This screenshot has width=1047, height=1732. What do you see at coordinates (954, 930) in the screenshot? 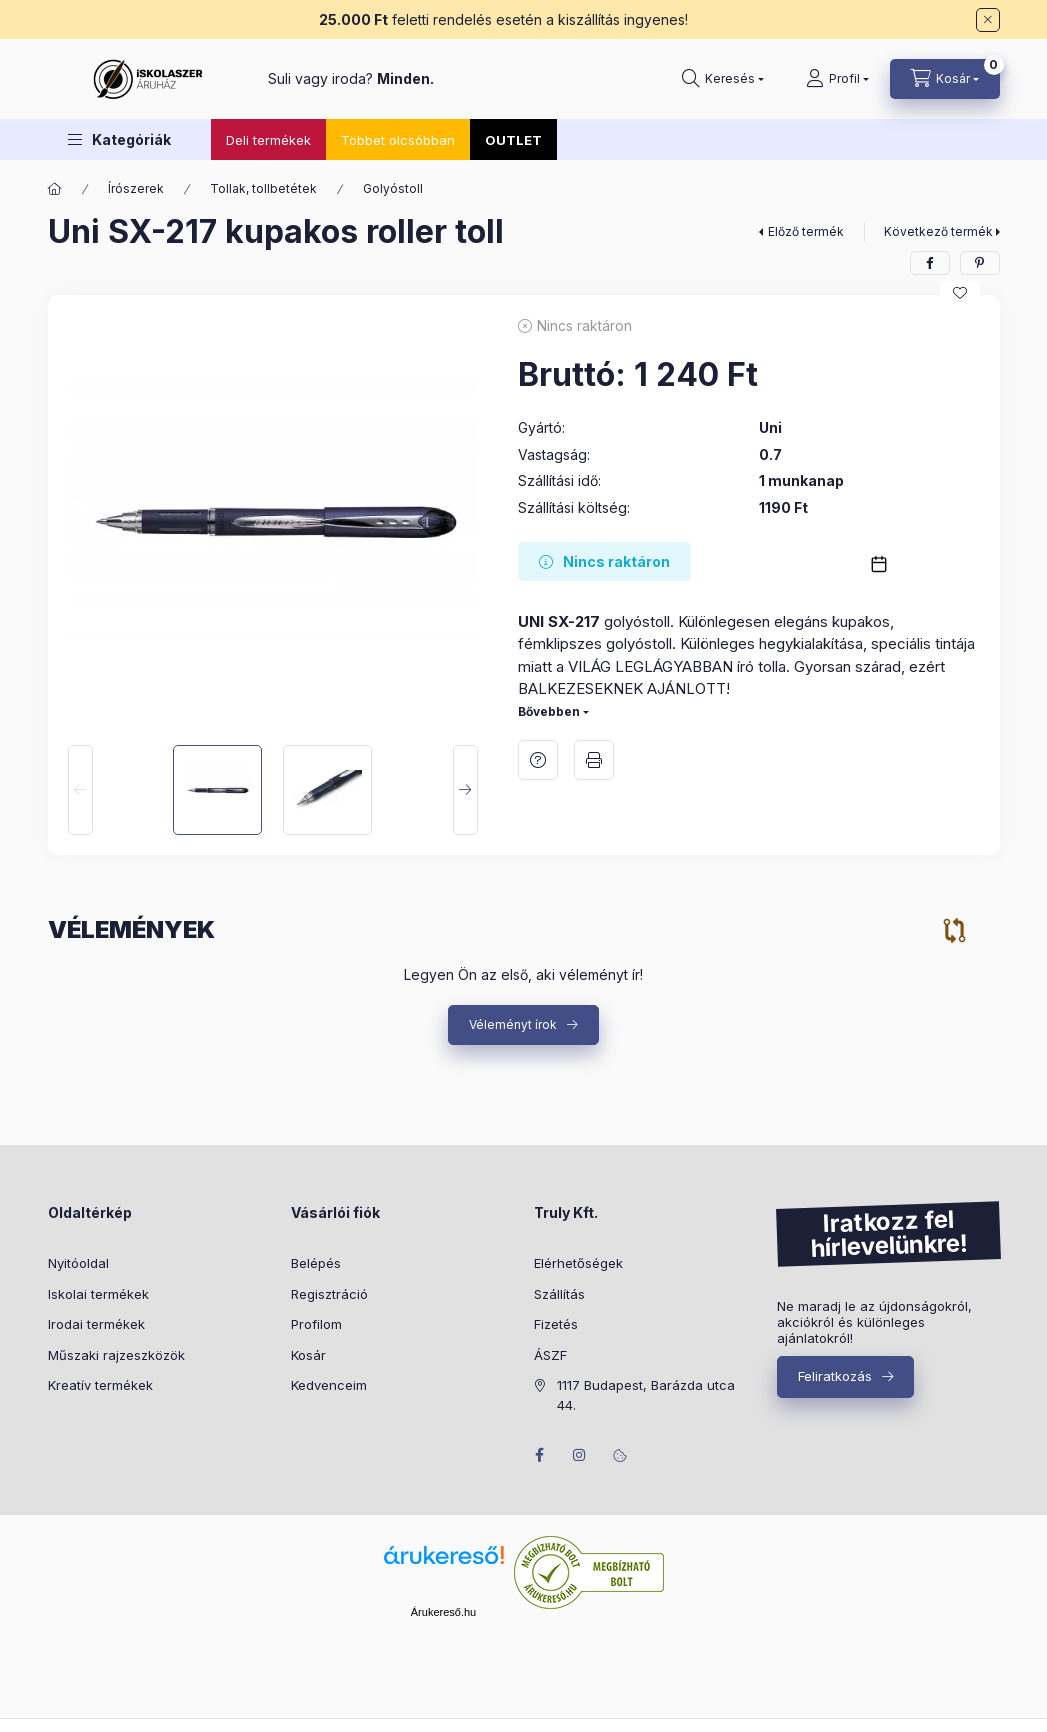
I see `compare branches or commits in version control` at bounding box center [954, 930].